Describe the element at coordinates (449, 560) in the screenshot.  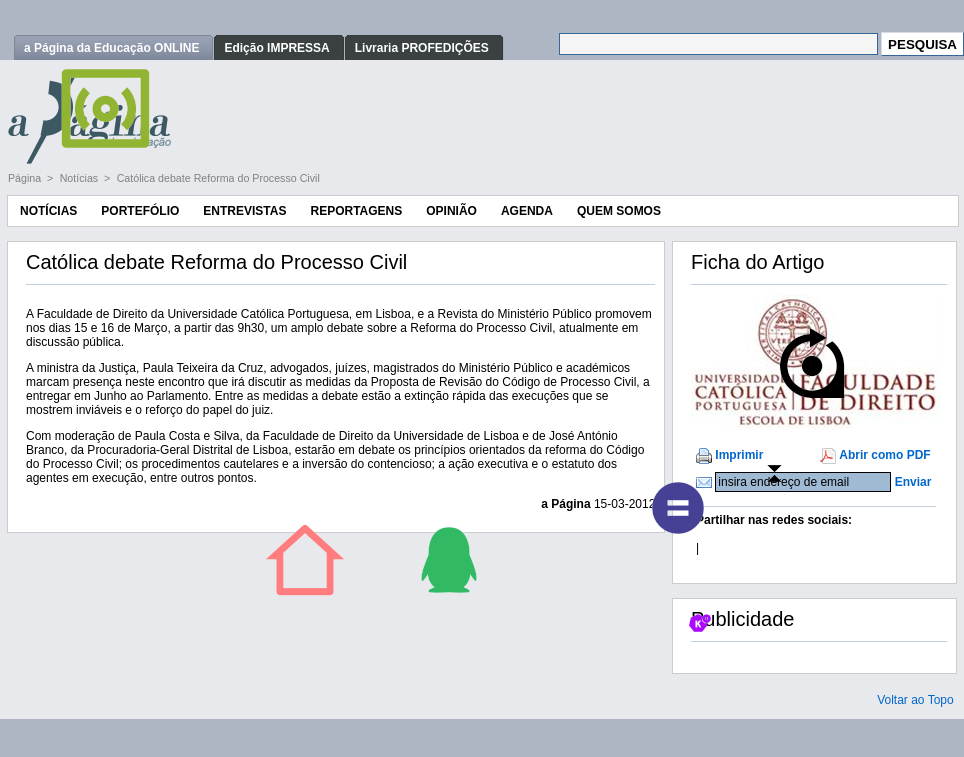
I see `open QQ messaging app` at that location.